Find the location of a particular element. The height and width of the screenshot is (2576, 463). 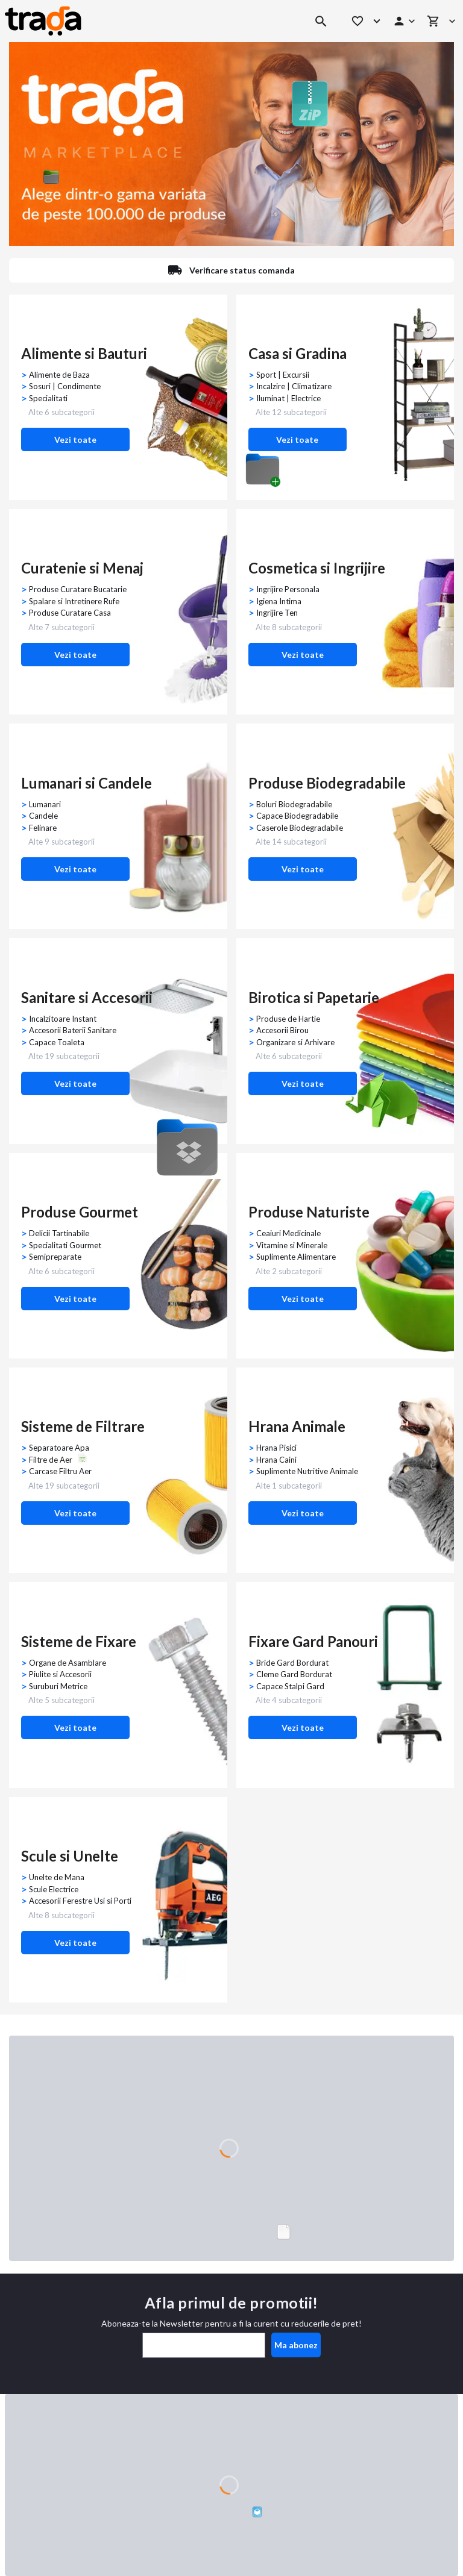

create a new folder is located at coordinates (262, 469).